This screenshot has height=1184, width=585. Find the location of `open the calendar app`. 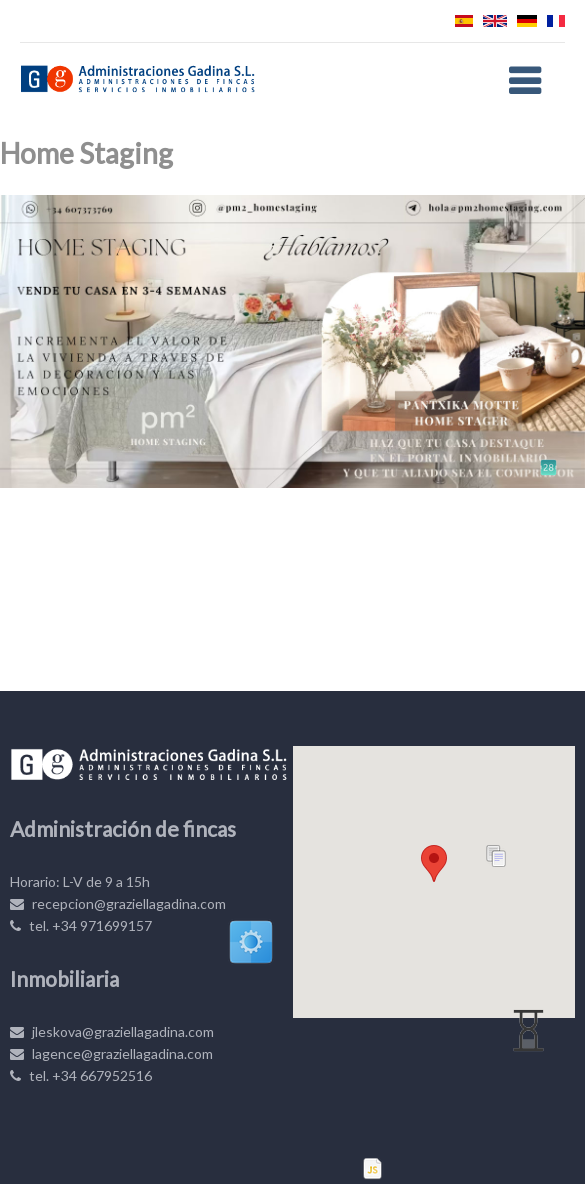

open the calendar app is located at coordinates (548, 467).